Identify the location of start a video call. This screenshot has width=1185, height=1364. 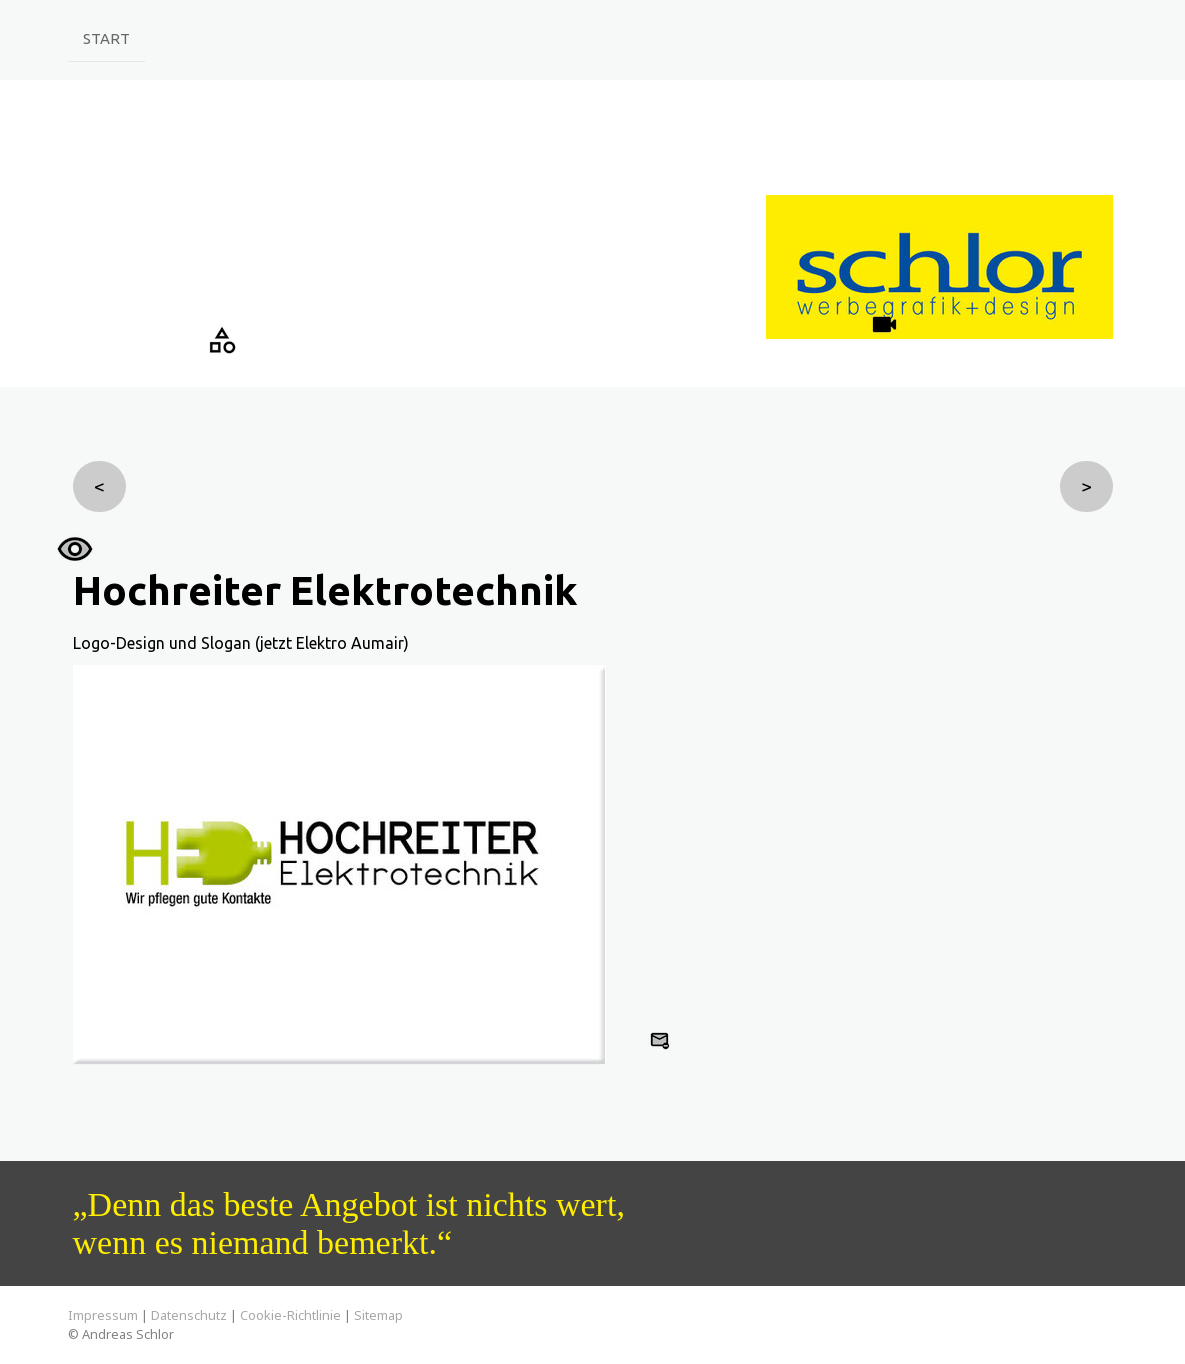
(884, 324).